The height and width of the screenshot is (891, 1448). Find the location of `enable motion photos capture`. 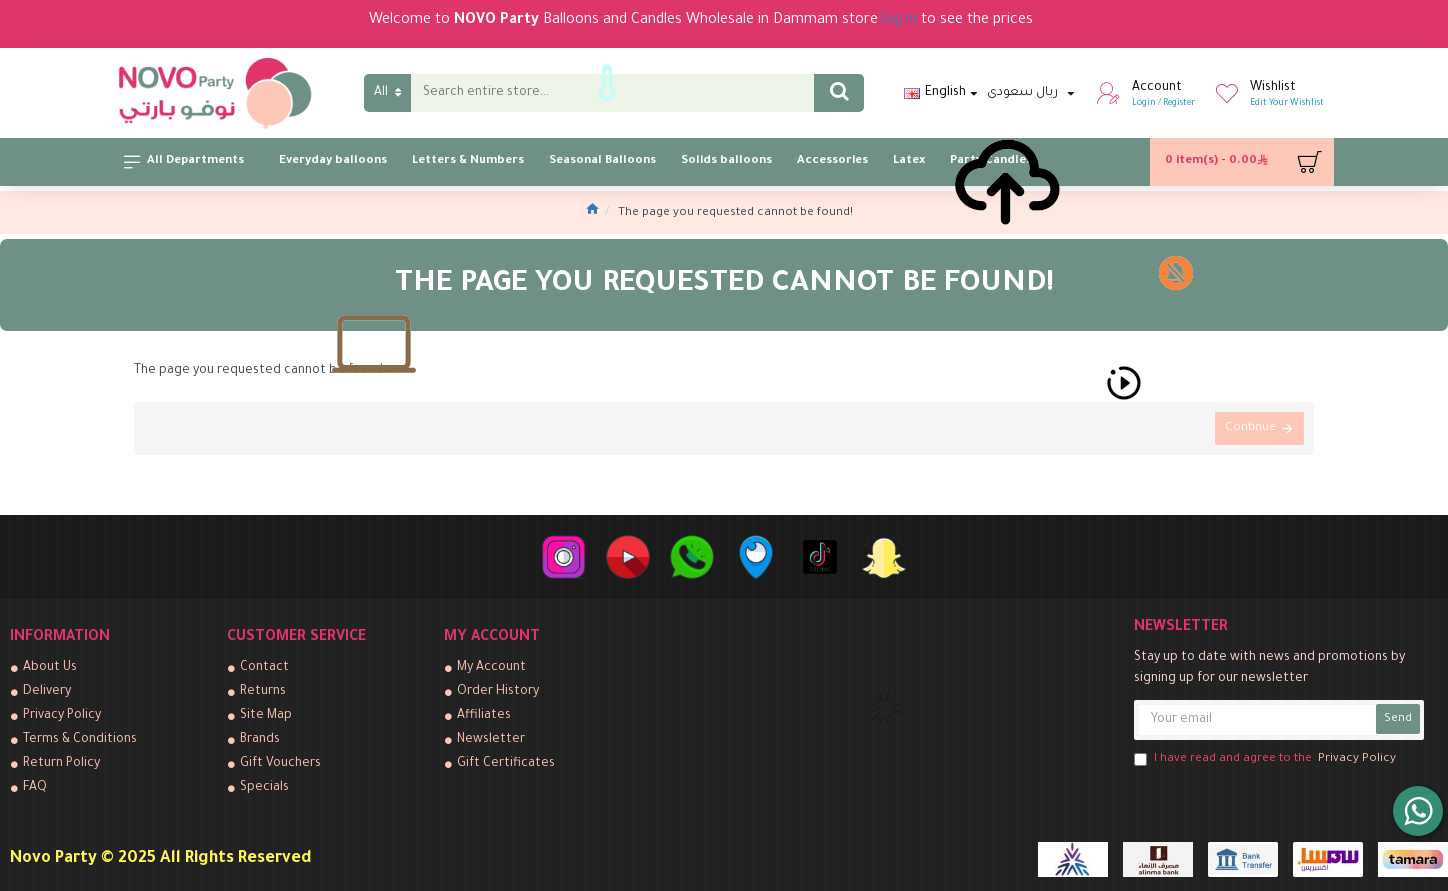

enable motion photos capture is located at coordinates (1124, 383).